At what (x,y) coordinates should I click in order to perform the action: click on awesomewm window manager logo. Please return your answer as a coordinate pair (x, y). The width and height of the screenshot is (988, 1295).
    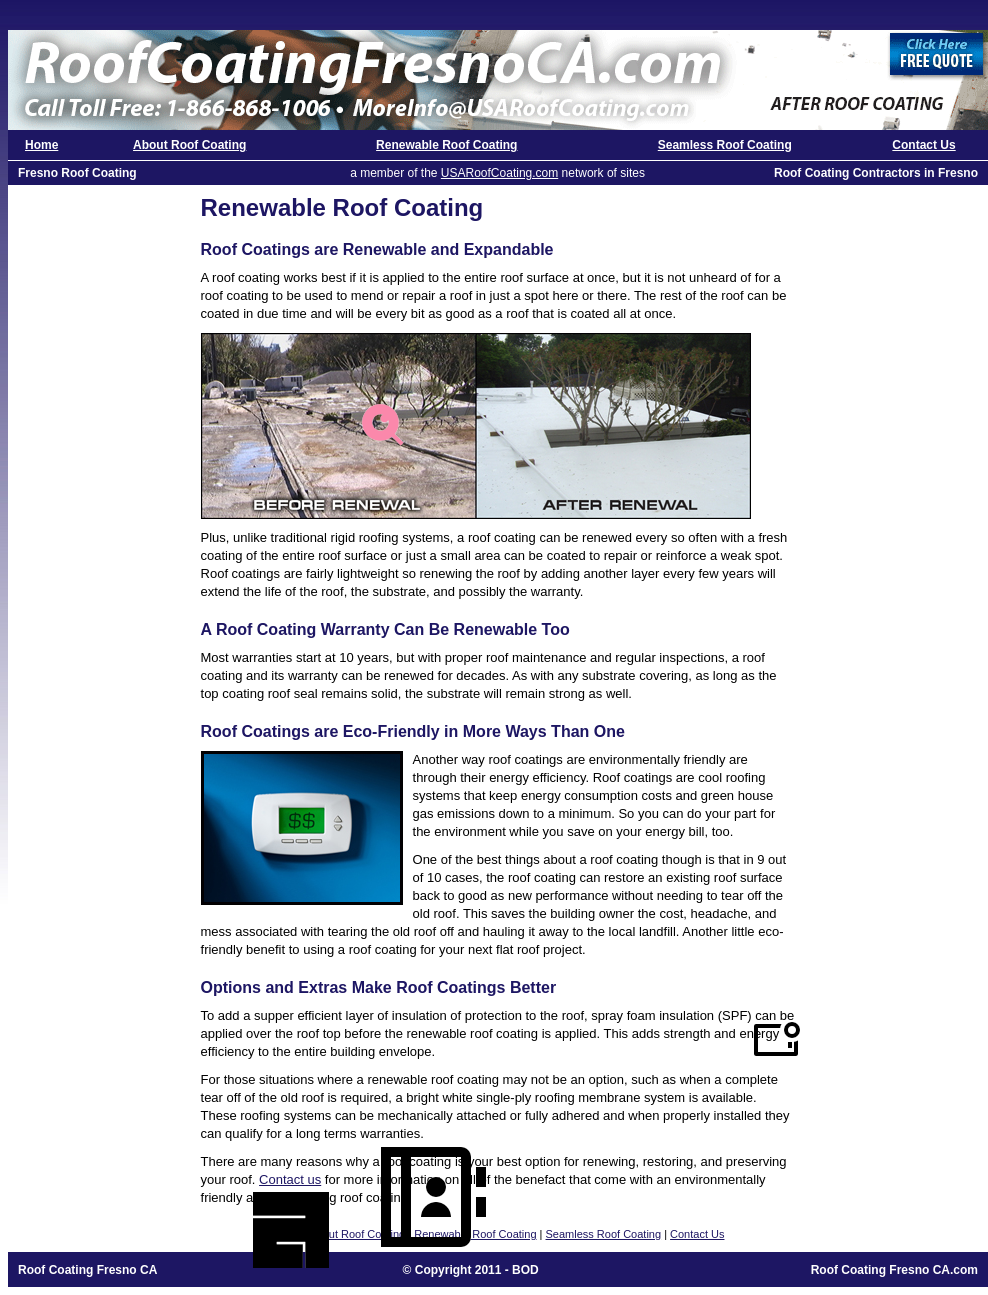
    Looking at the image, I should click on (291, 1230).